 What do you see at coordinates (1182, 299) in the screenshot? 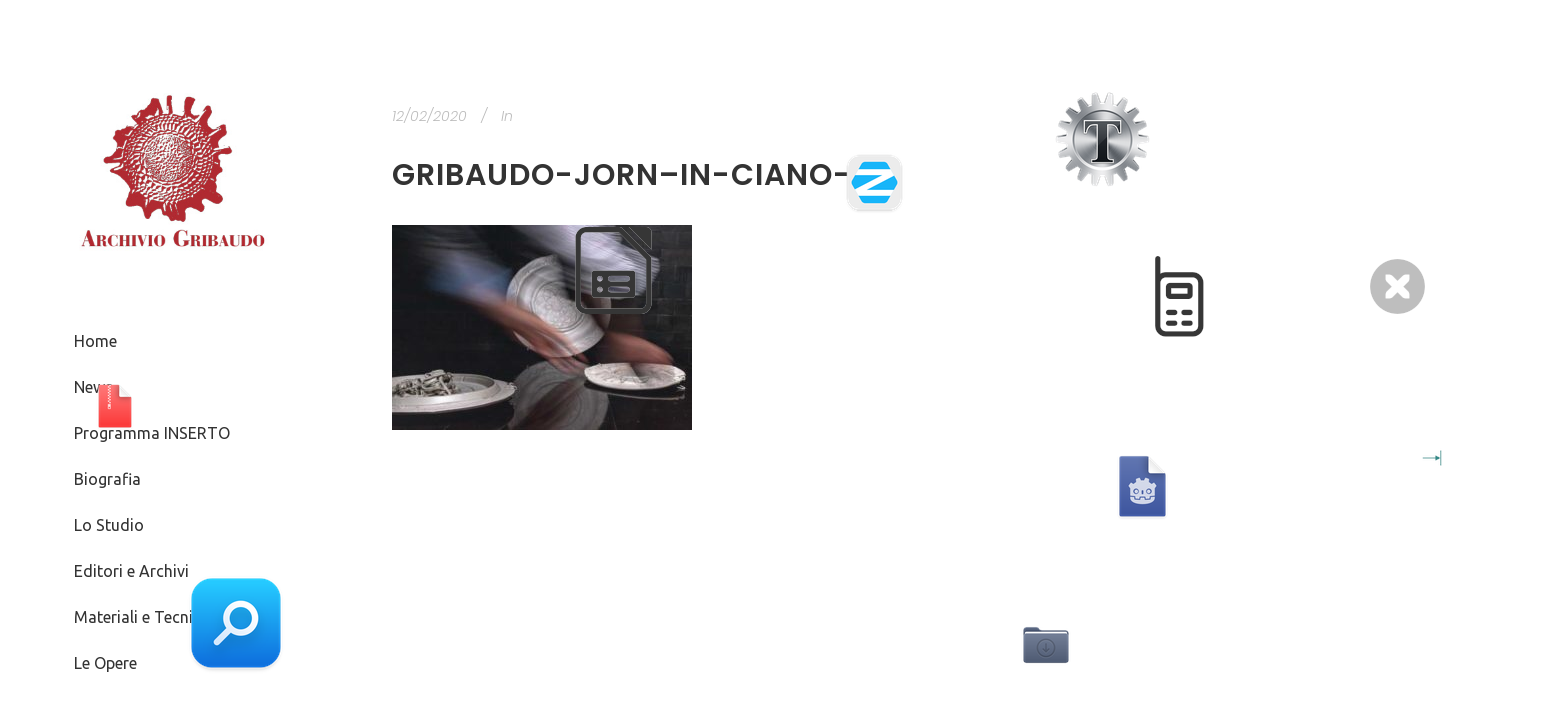
I see `call using a landline or desk phone` at bounding box center [1182, 299].